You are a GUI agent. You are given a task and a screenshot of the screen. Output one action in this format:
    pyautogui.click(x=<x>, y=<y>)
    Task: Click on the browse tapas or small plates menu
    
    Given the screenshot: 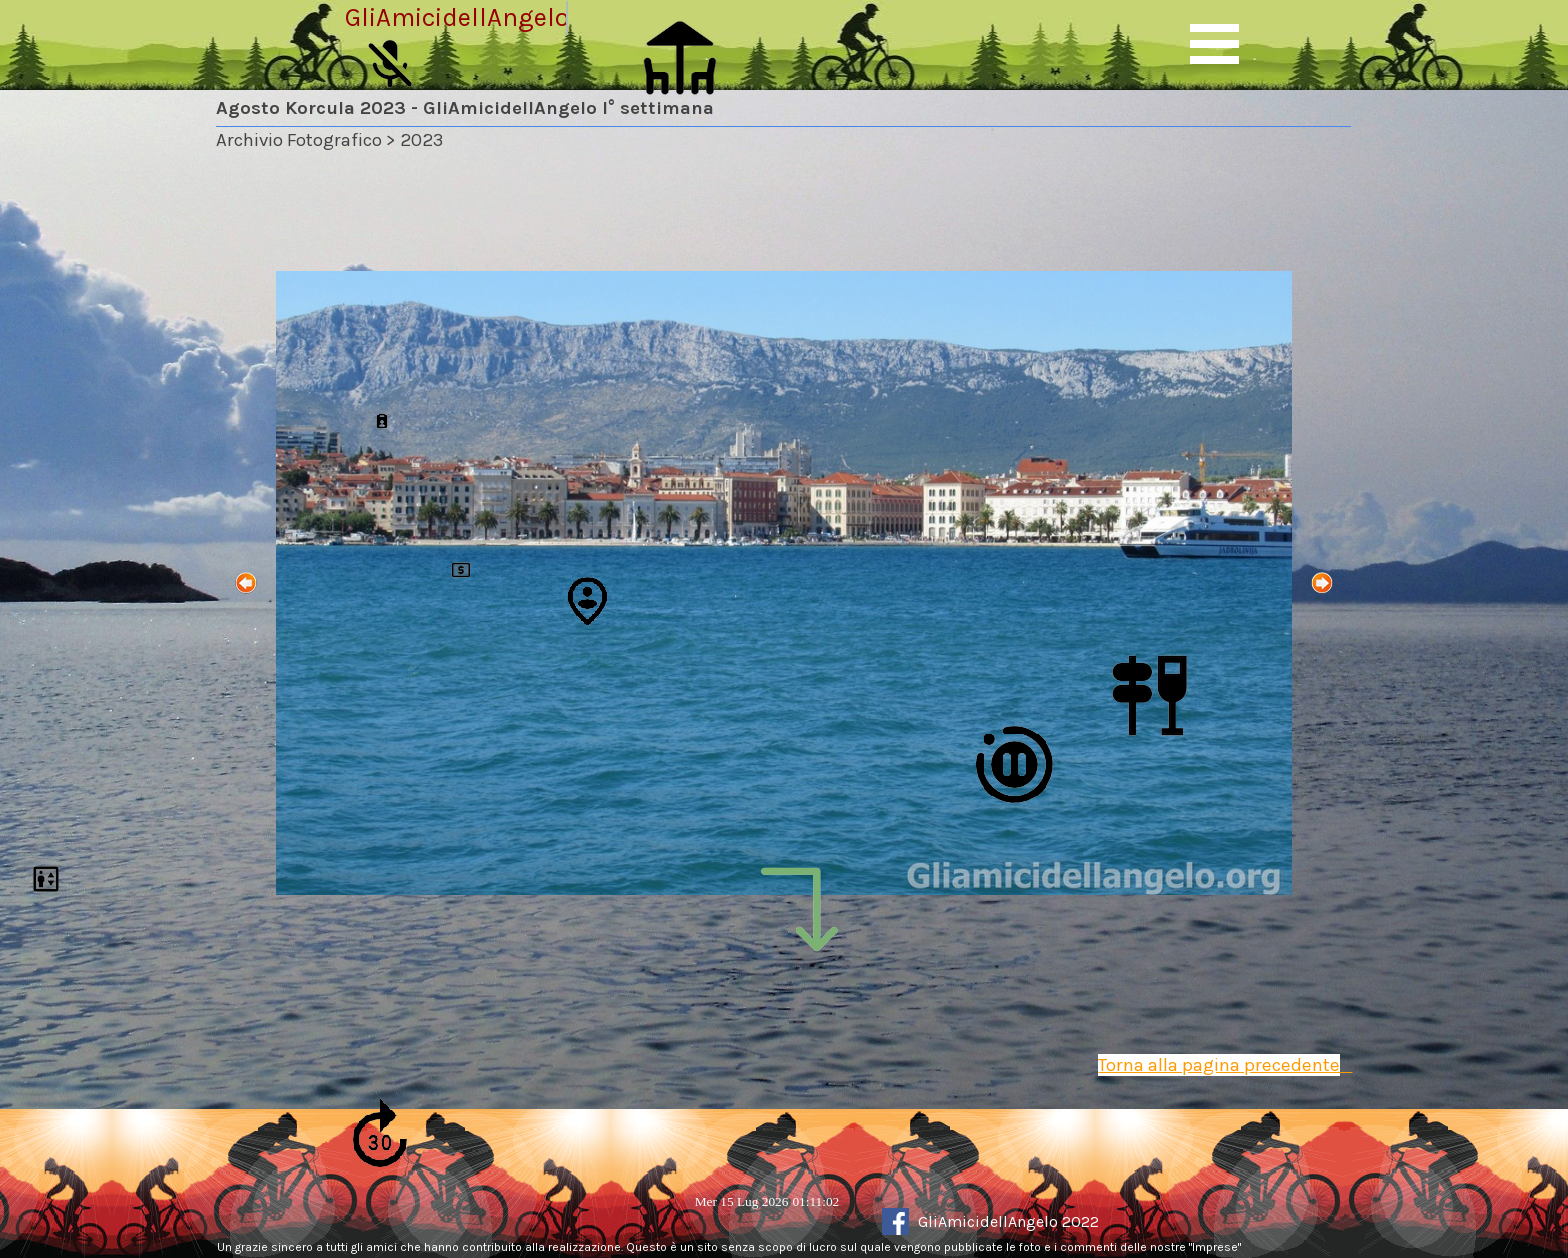 What is the action you would take?
    pyautogui.click(x=1150, y=695)
    